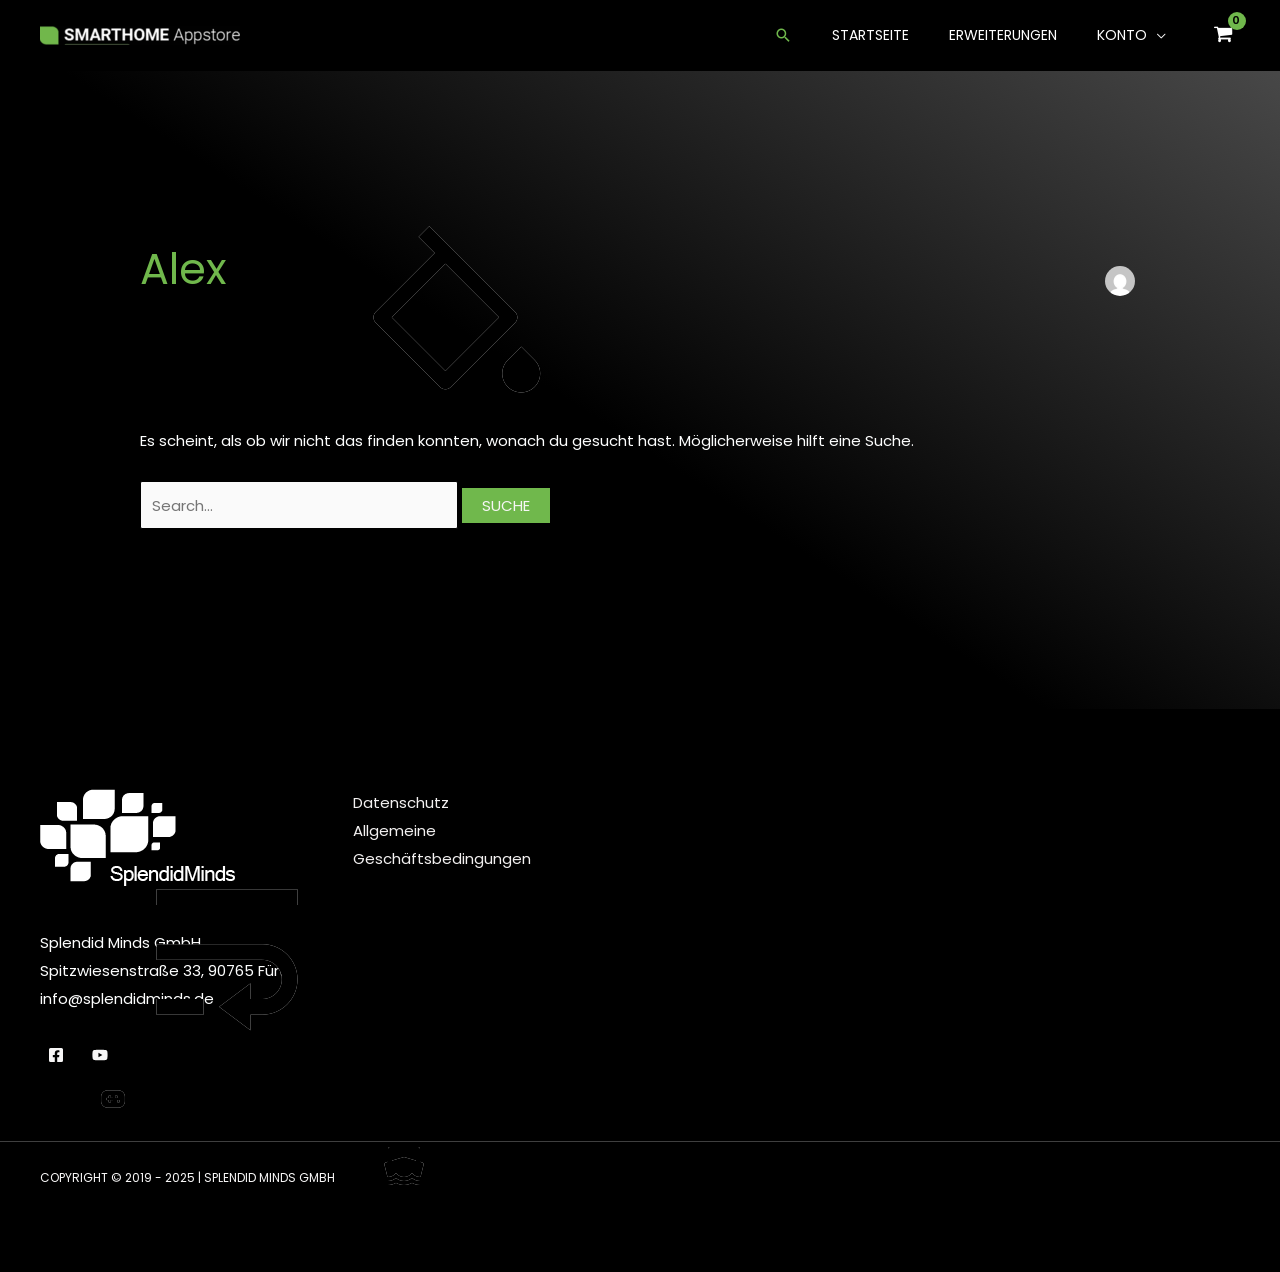  Describe the element at coordinates (227, 952) in the screenshot. I see `toggle text wrapping in editor` at that location.